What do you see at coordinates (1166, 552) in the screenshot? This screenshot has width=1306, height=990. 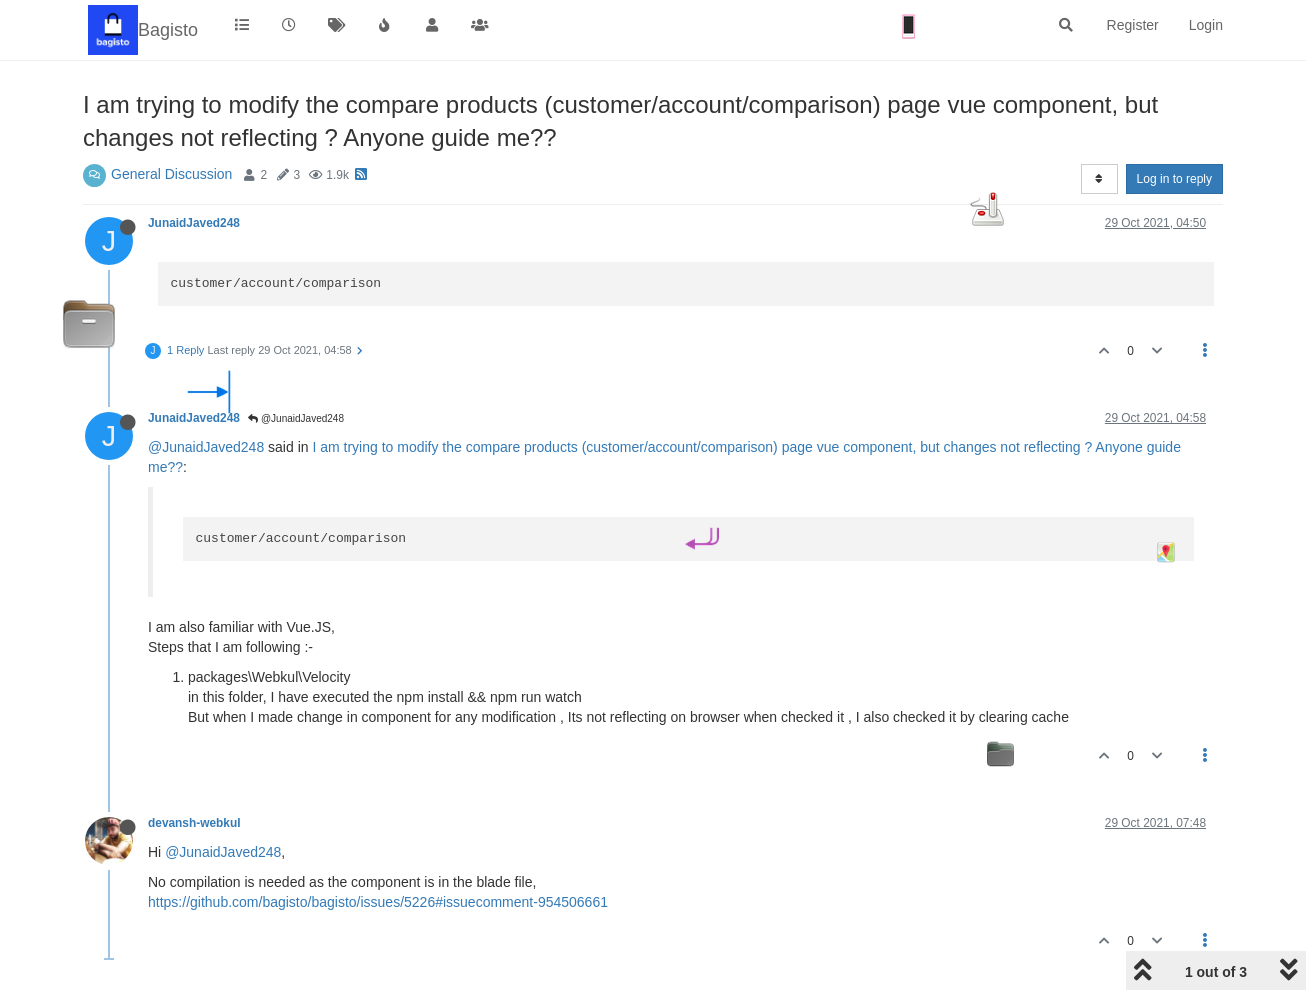 I see `open a GPX route or waypoint file` at bounding box center [1166, 552].